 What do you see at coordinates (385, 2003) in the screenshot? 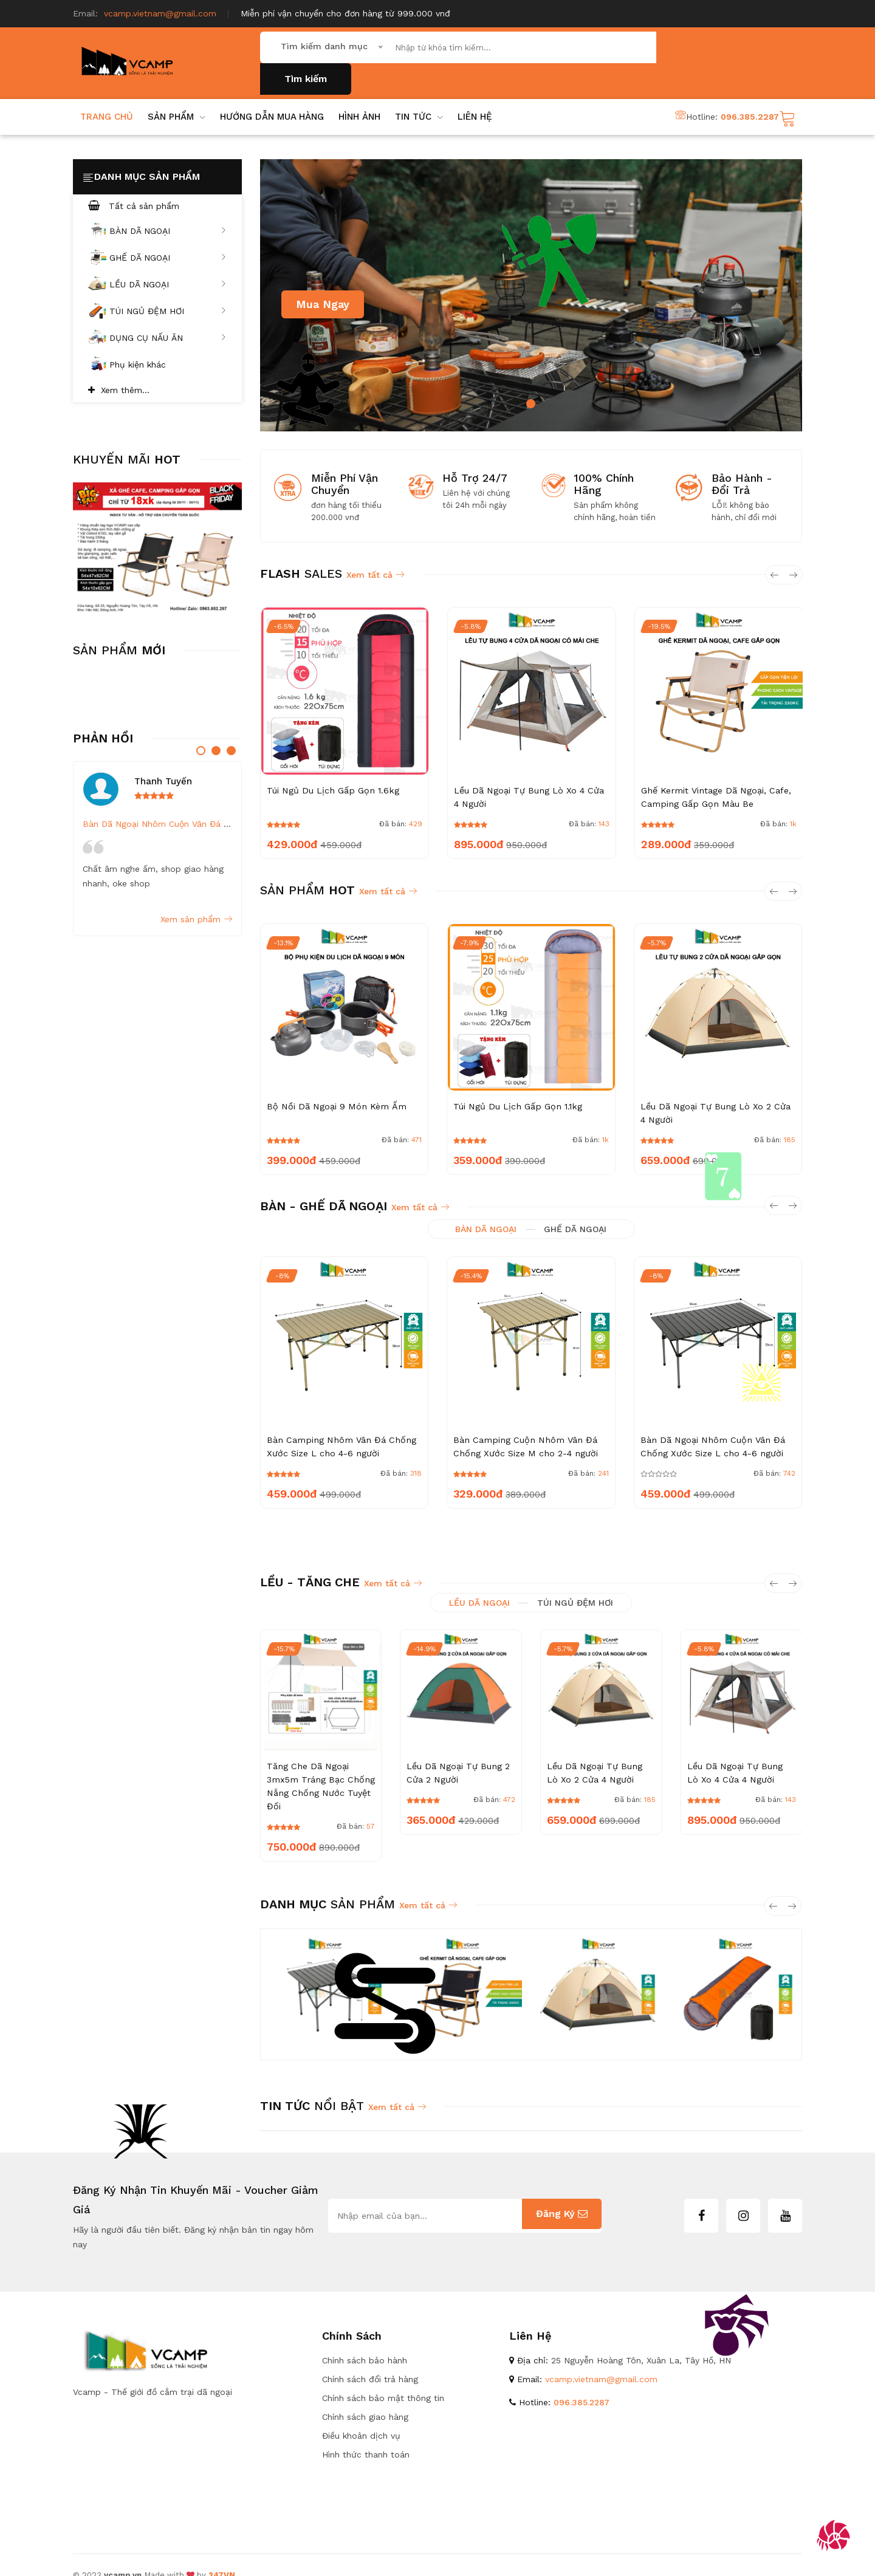
I see `connect or link two items together` at bounding box center [385, 2003].